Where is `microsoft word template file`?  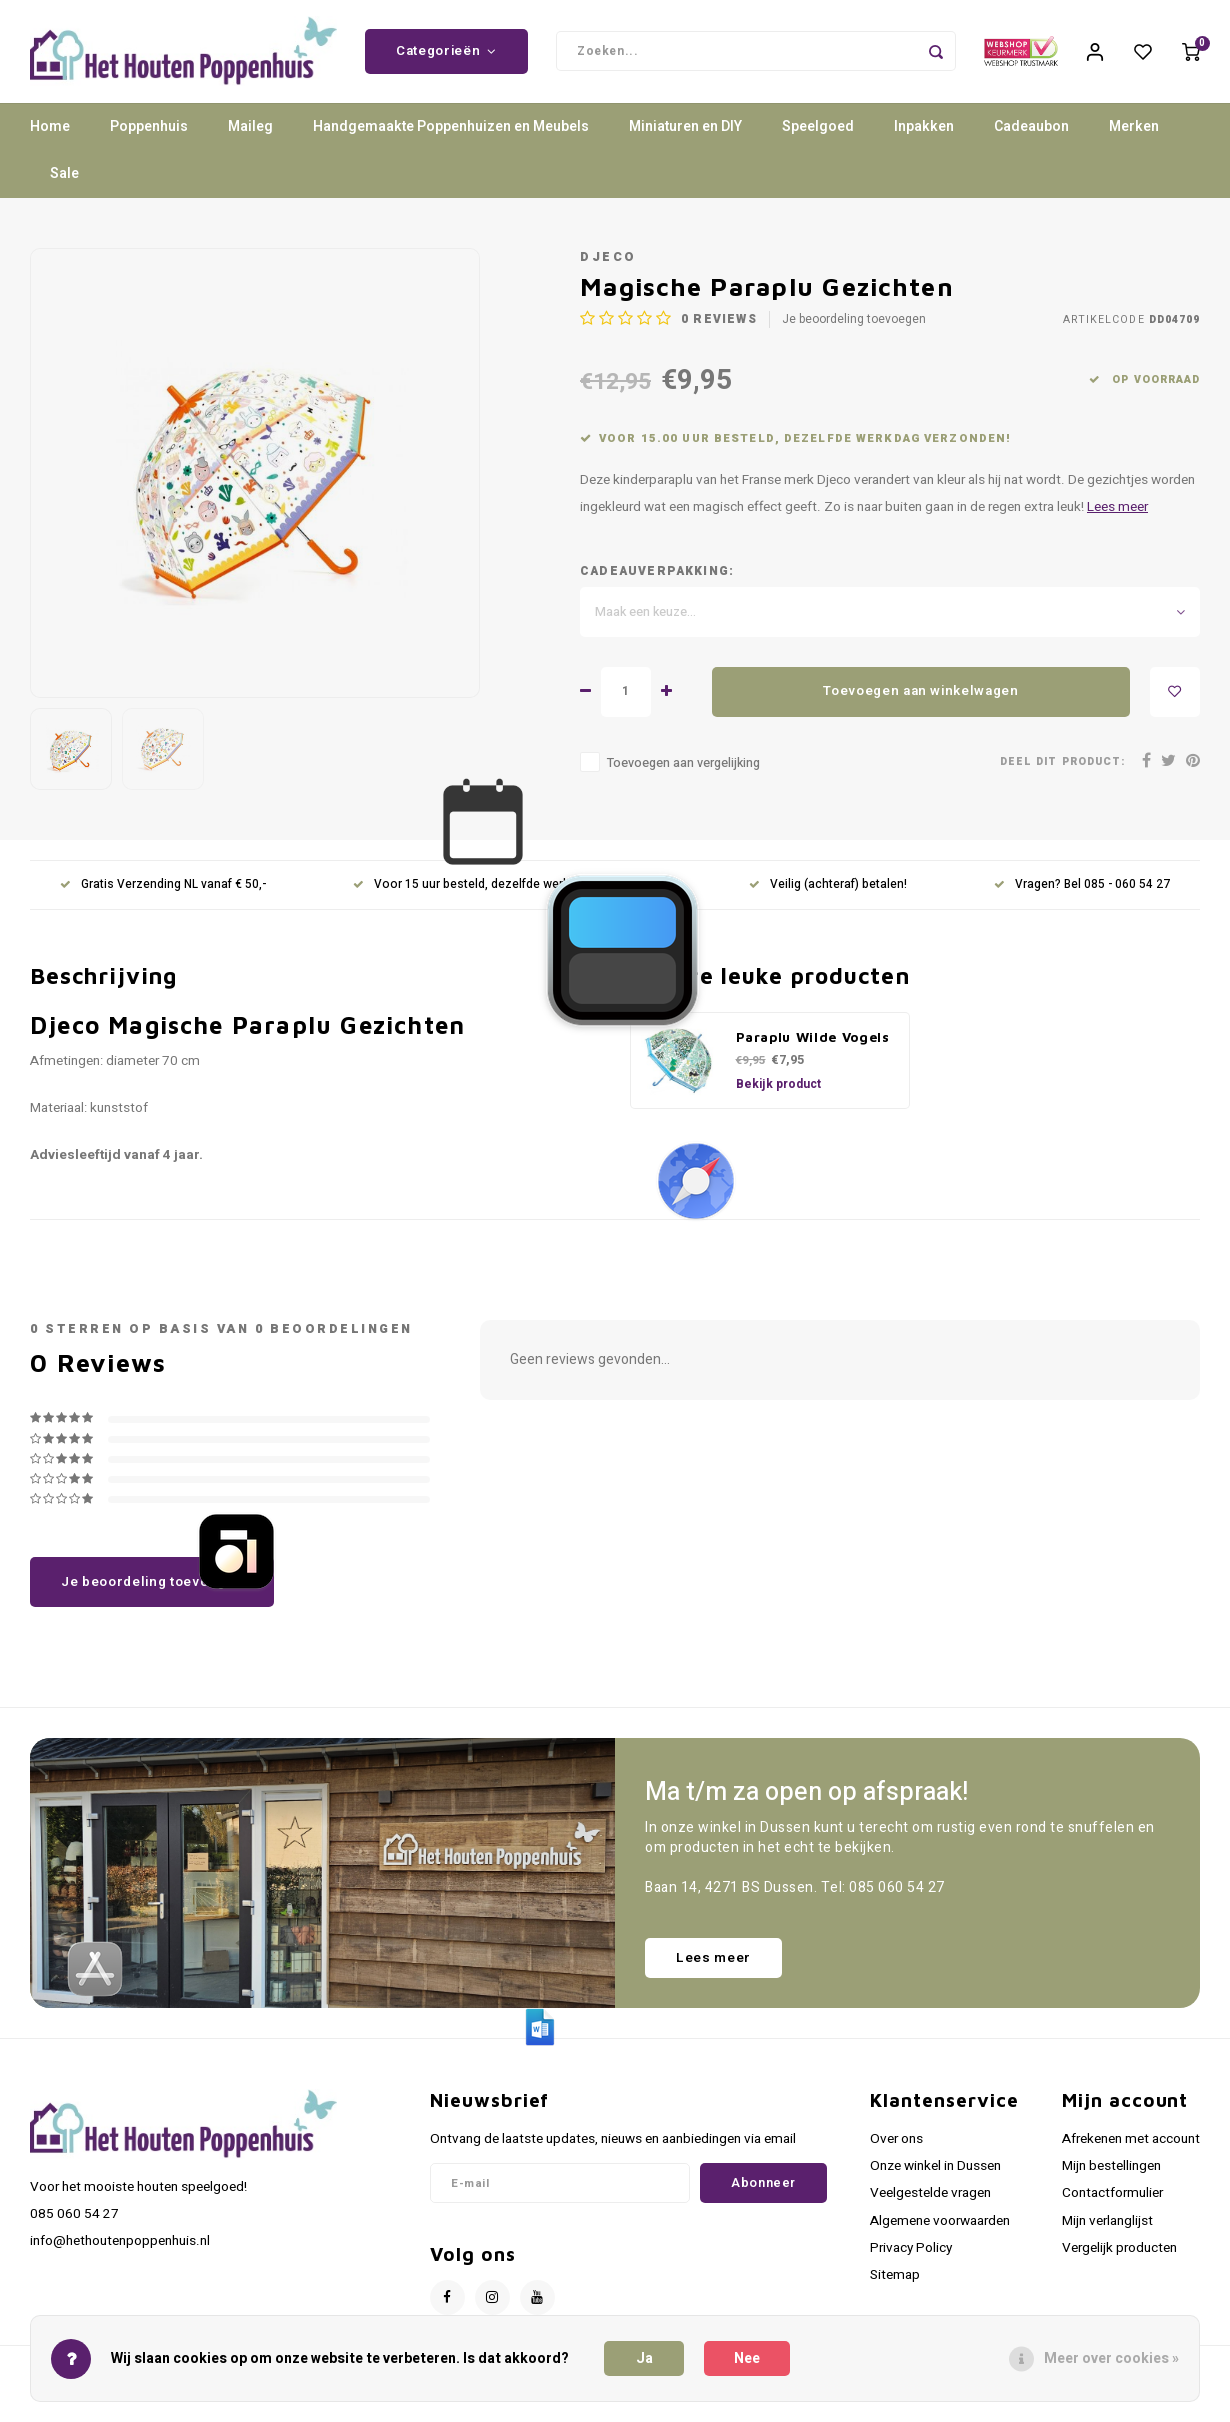 microsoft word template file is located at coordinates (540, 2027).